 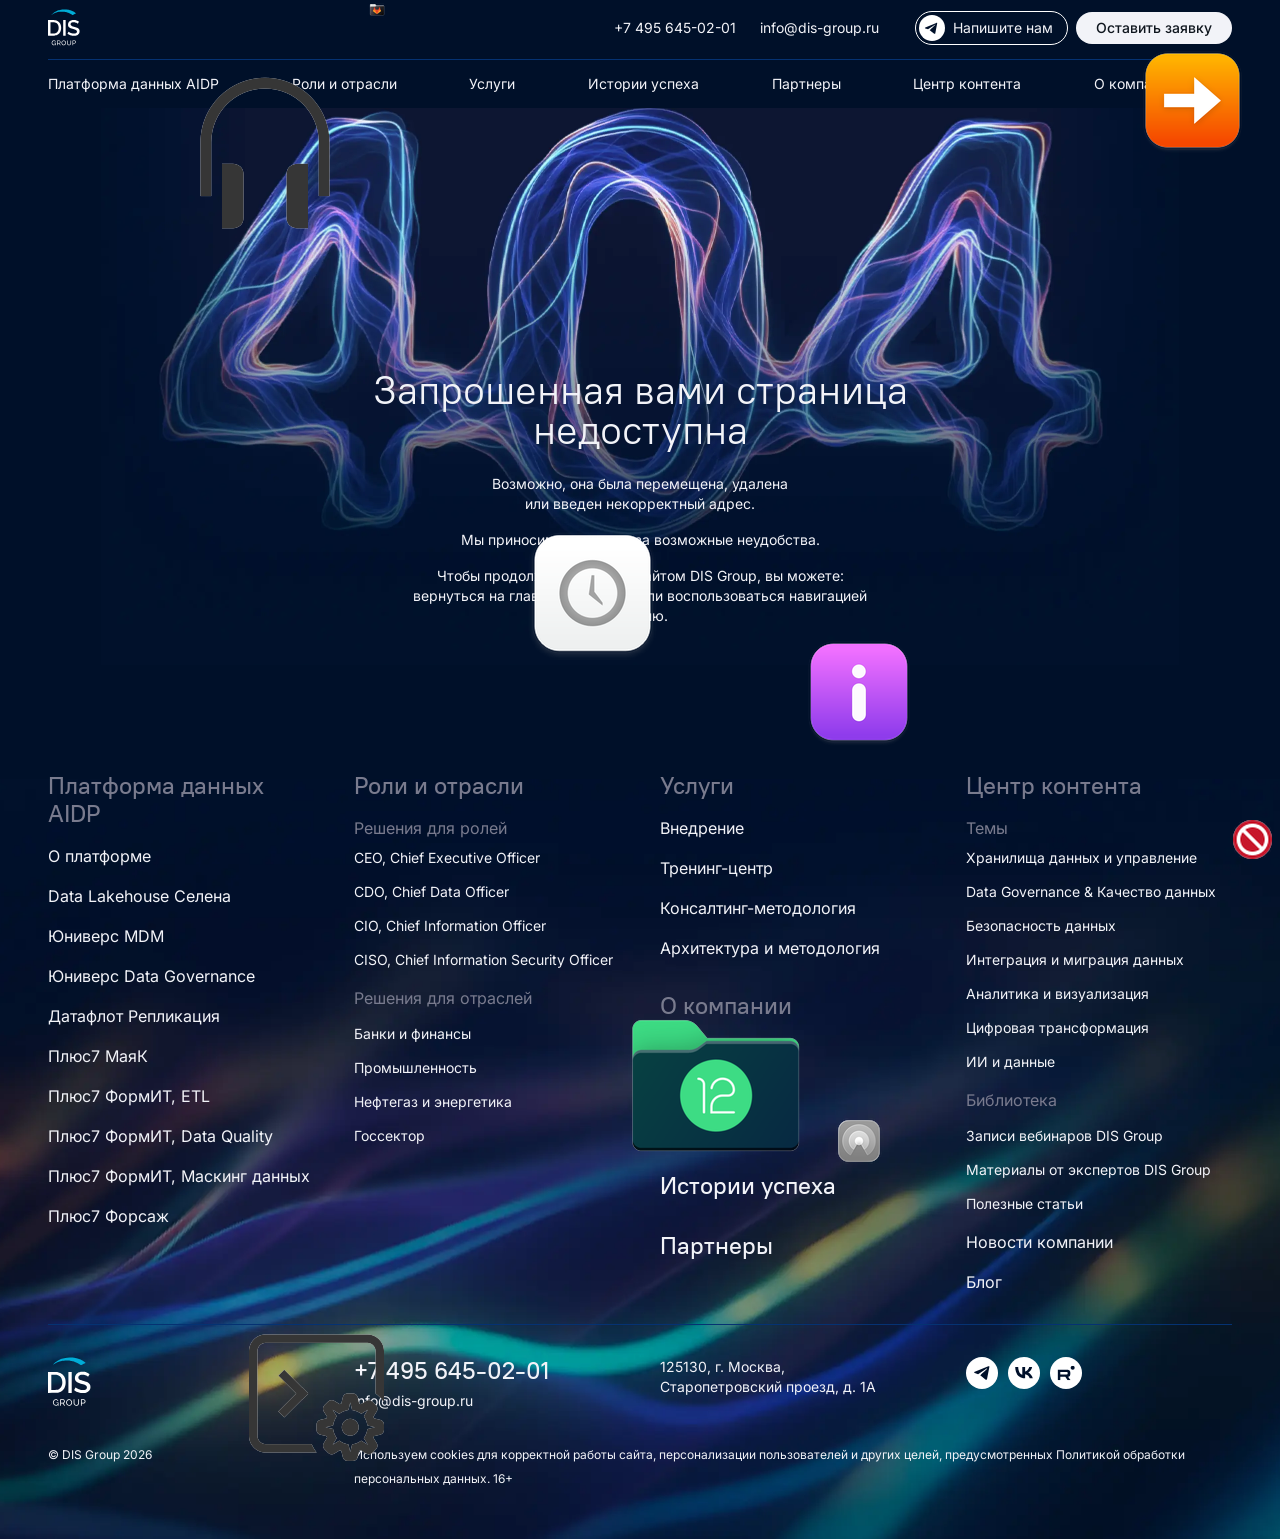 I want to click on open android 12 system files folder, so click(x=715, y=1090).